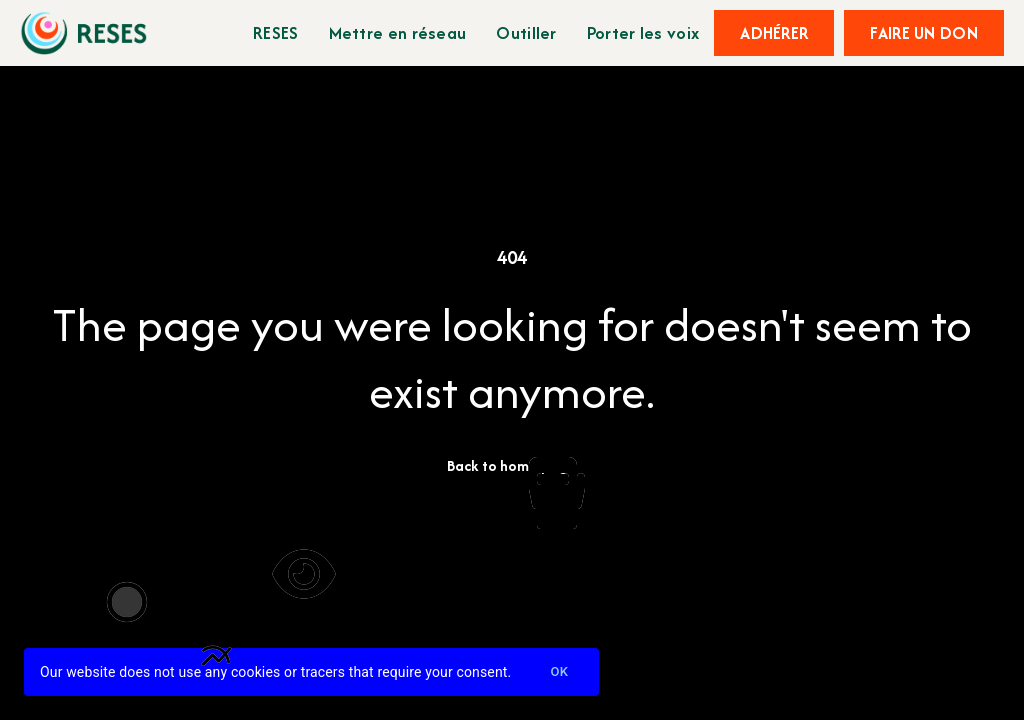 This screenshot has width=1024, height=720. Describe the element at coordinates (557, 493) in the screenshot. I see `access martial arts or combat sports content` at that location.